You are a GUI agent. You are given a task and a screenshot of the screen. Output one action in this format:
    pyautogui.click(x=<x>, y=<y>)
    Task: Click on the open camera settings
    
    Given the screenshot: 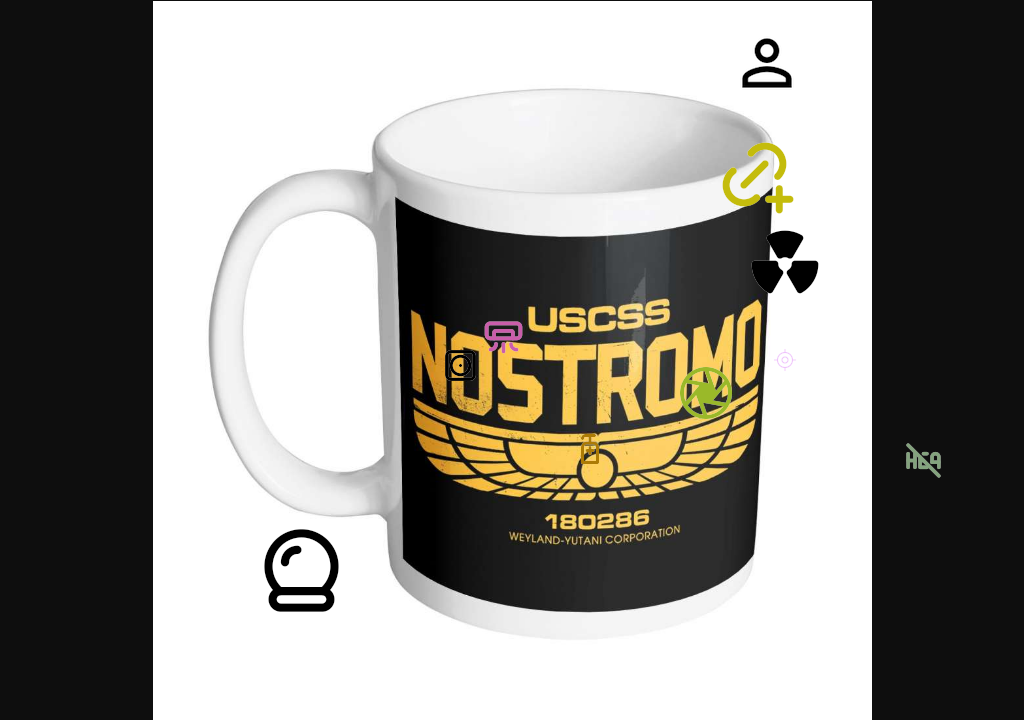 What is the action you would take?
    pyautogui.click(x=706, y=393)
    